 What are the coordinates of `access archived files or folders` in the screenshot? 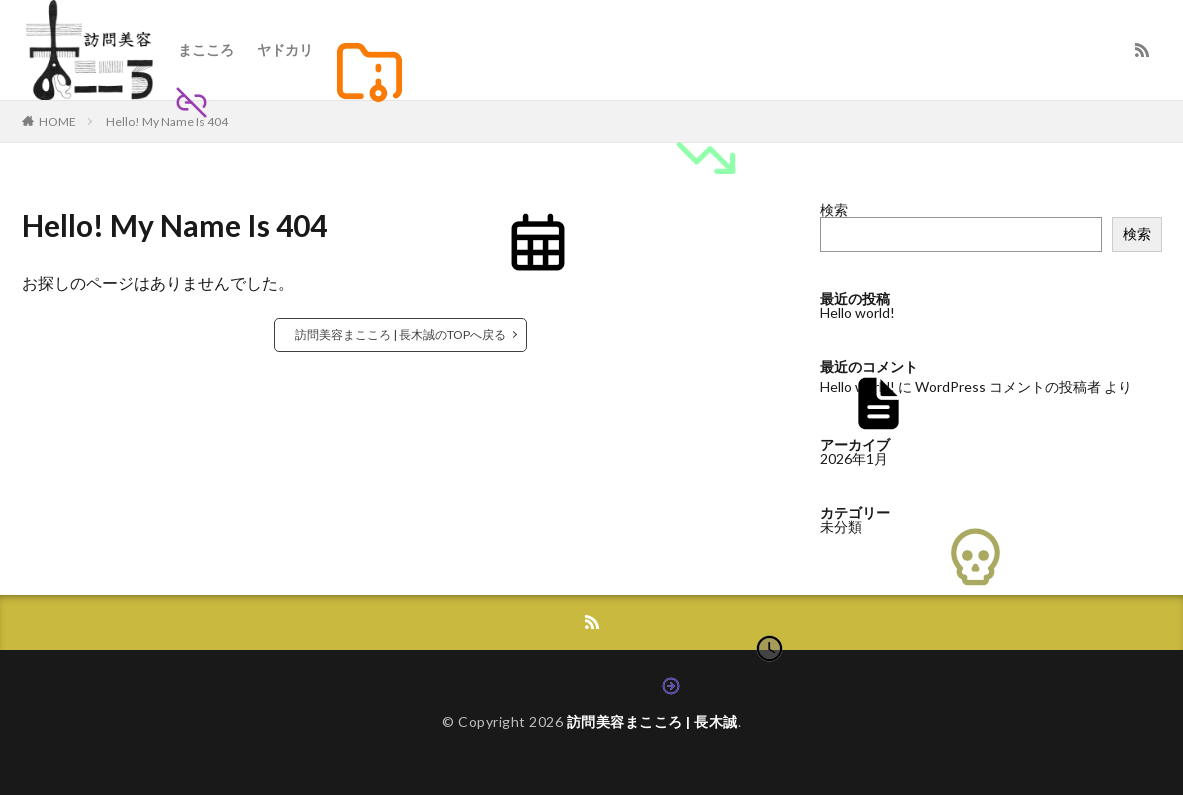 It's located at (369, 72).